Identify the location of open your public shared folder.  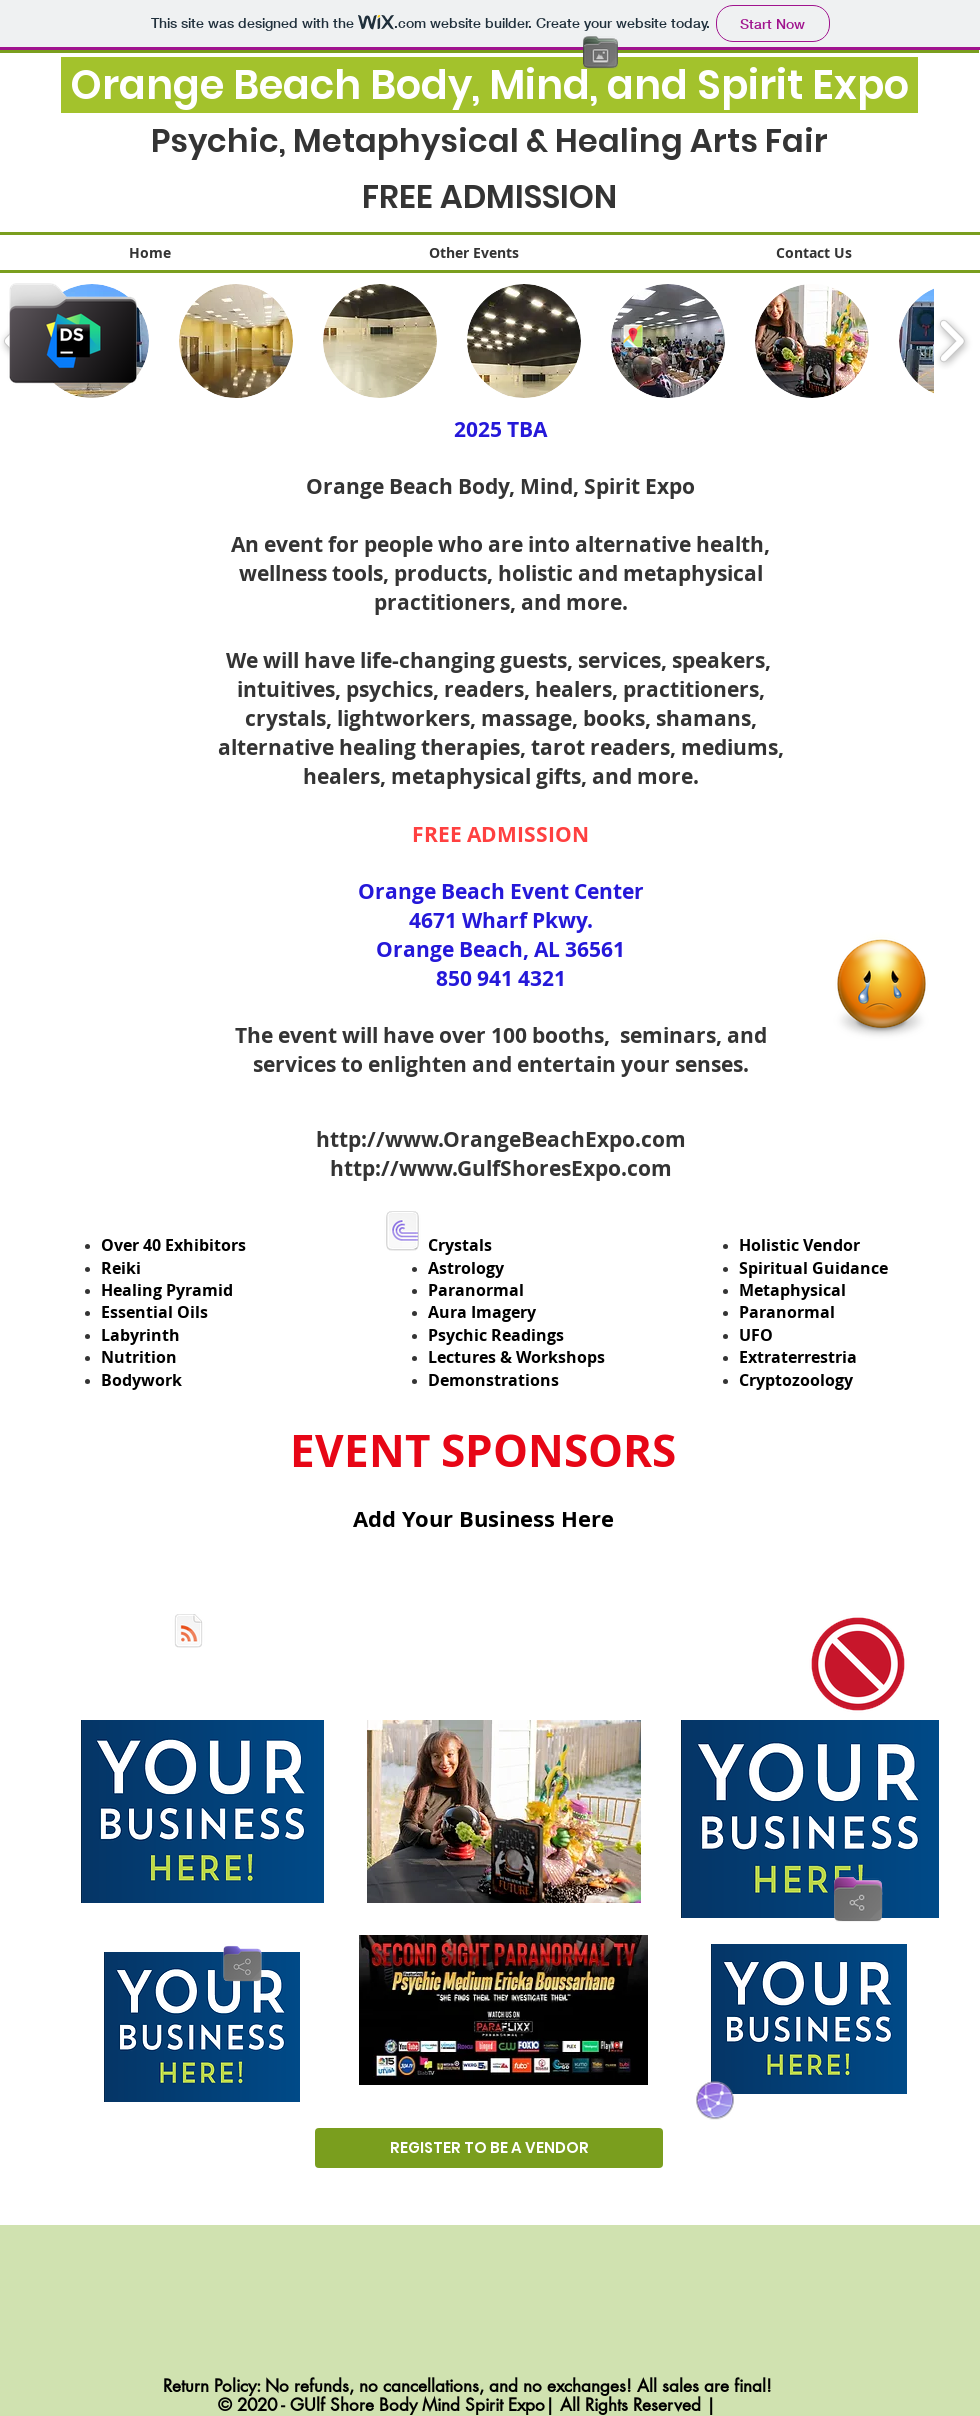
(242, 1963).